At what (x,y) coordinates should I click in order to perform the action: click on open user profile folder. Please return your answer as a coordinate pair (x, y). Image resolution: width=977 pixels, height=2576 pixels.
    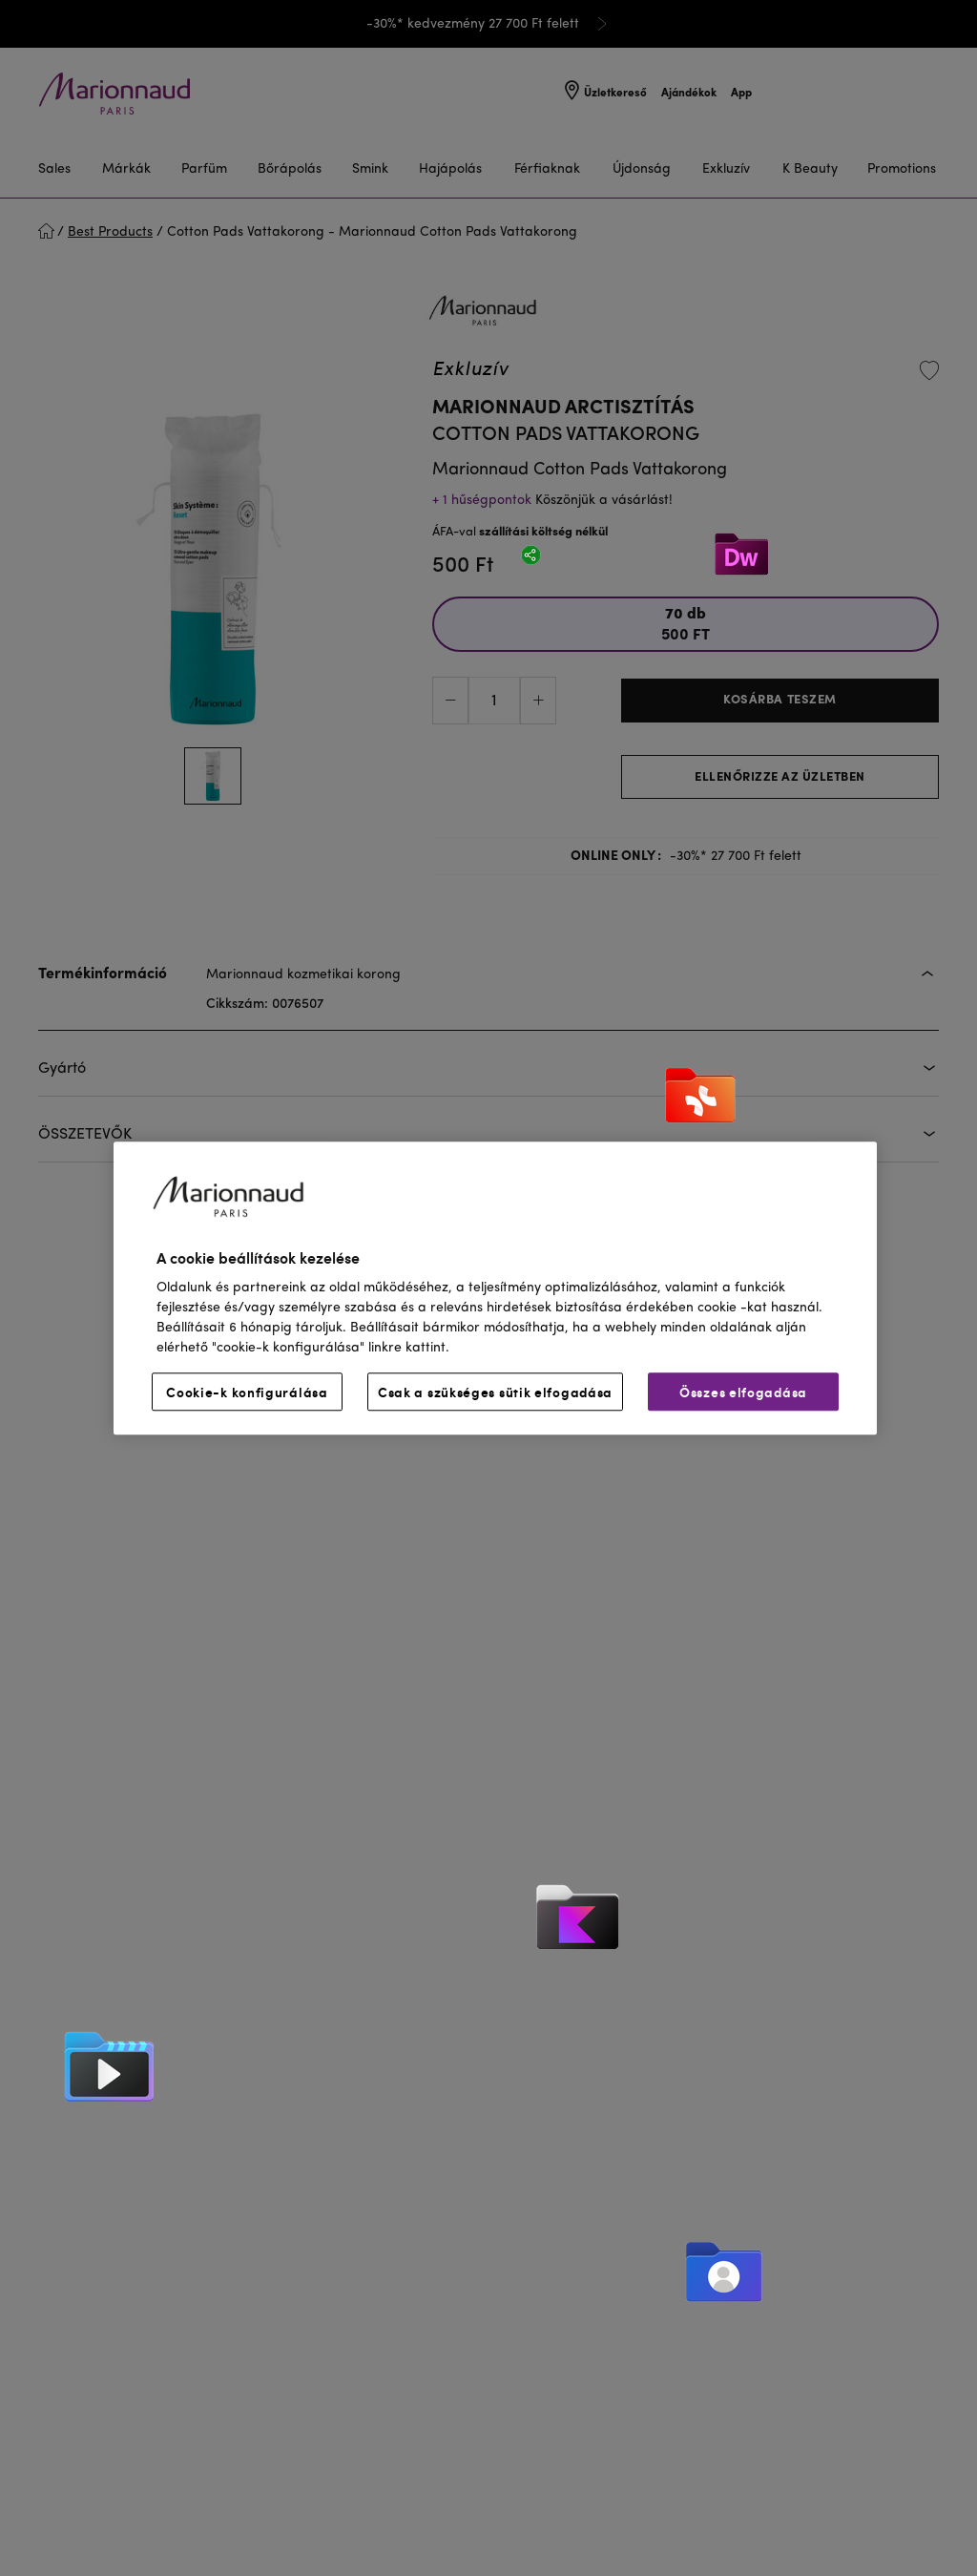
    Looking at the image, I should click on (723, 2273).